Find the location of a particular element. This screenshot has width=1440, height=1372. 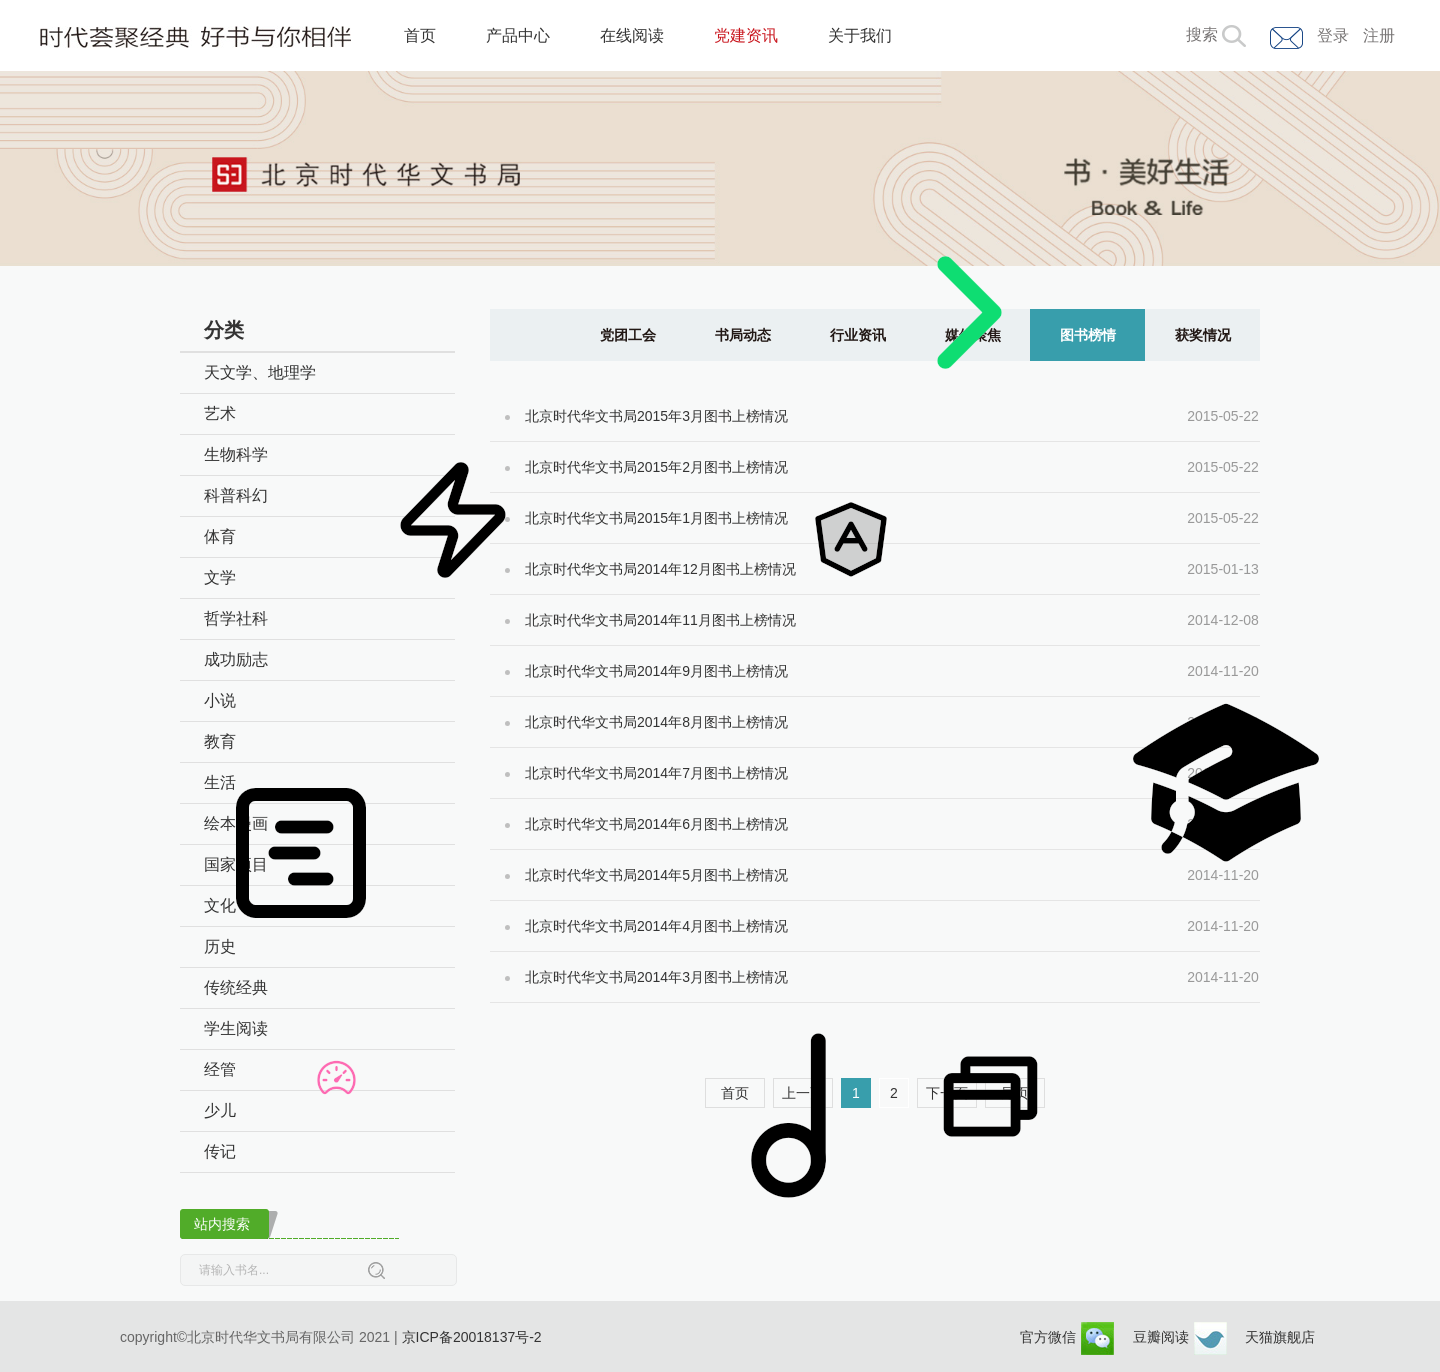

view gantt chart or project timeline is located at coordinates (301, 853).